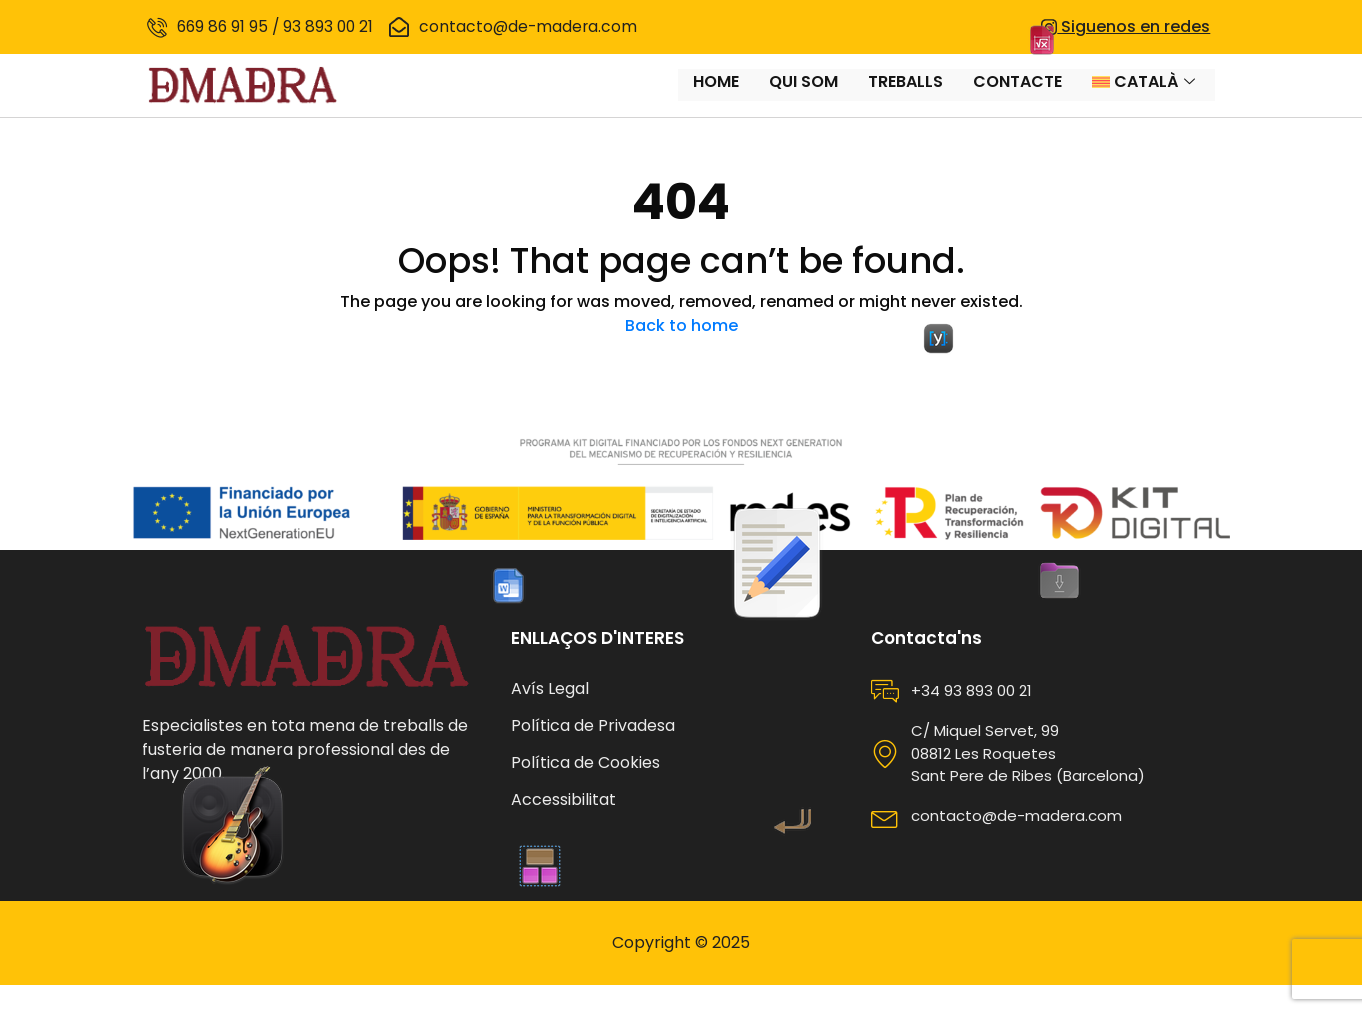 This screenshot has width=1362, height=1013. What do you see at coordinates (792, 819) in the screenshot?
I see `reply to all recipients of an email` at bounding box center [792, 819].